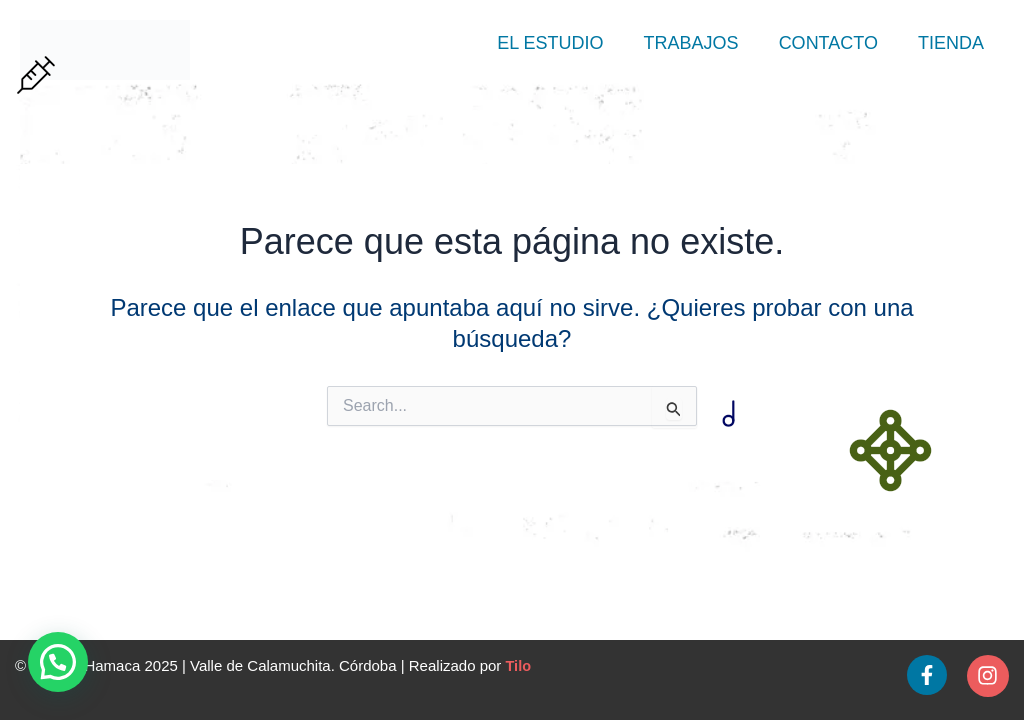 The image size is (1024, 720). Describe the element at coordinates (890, 450) in the screenshot. I see `view star-ring network topology` at that location.